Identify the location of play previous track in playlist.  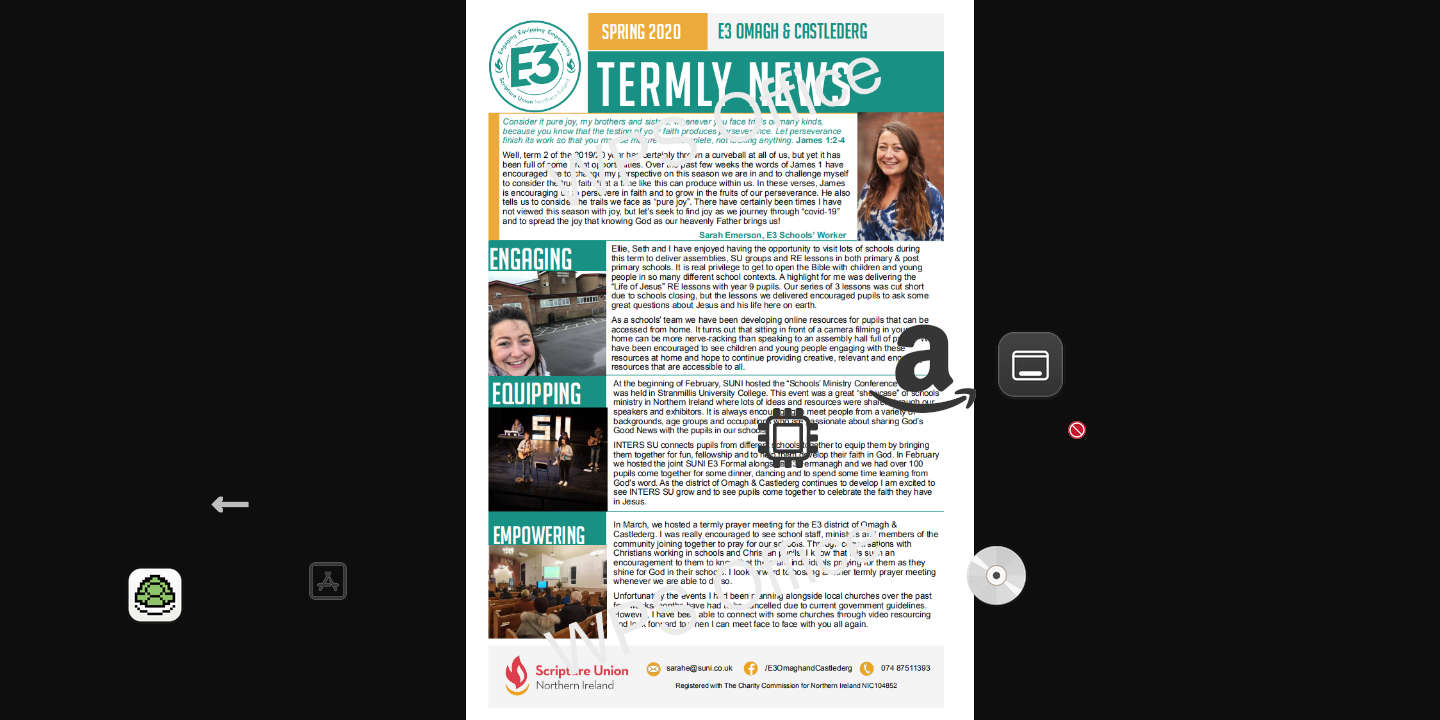
(230, 504).